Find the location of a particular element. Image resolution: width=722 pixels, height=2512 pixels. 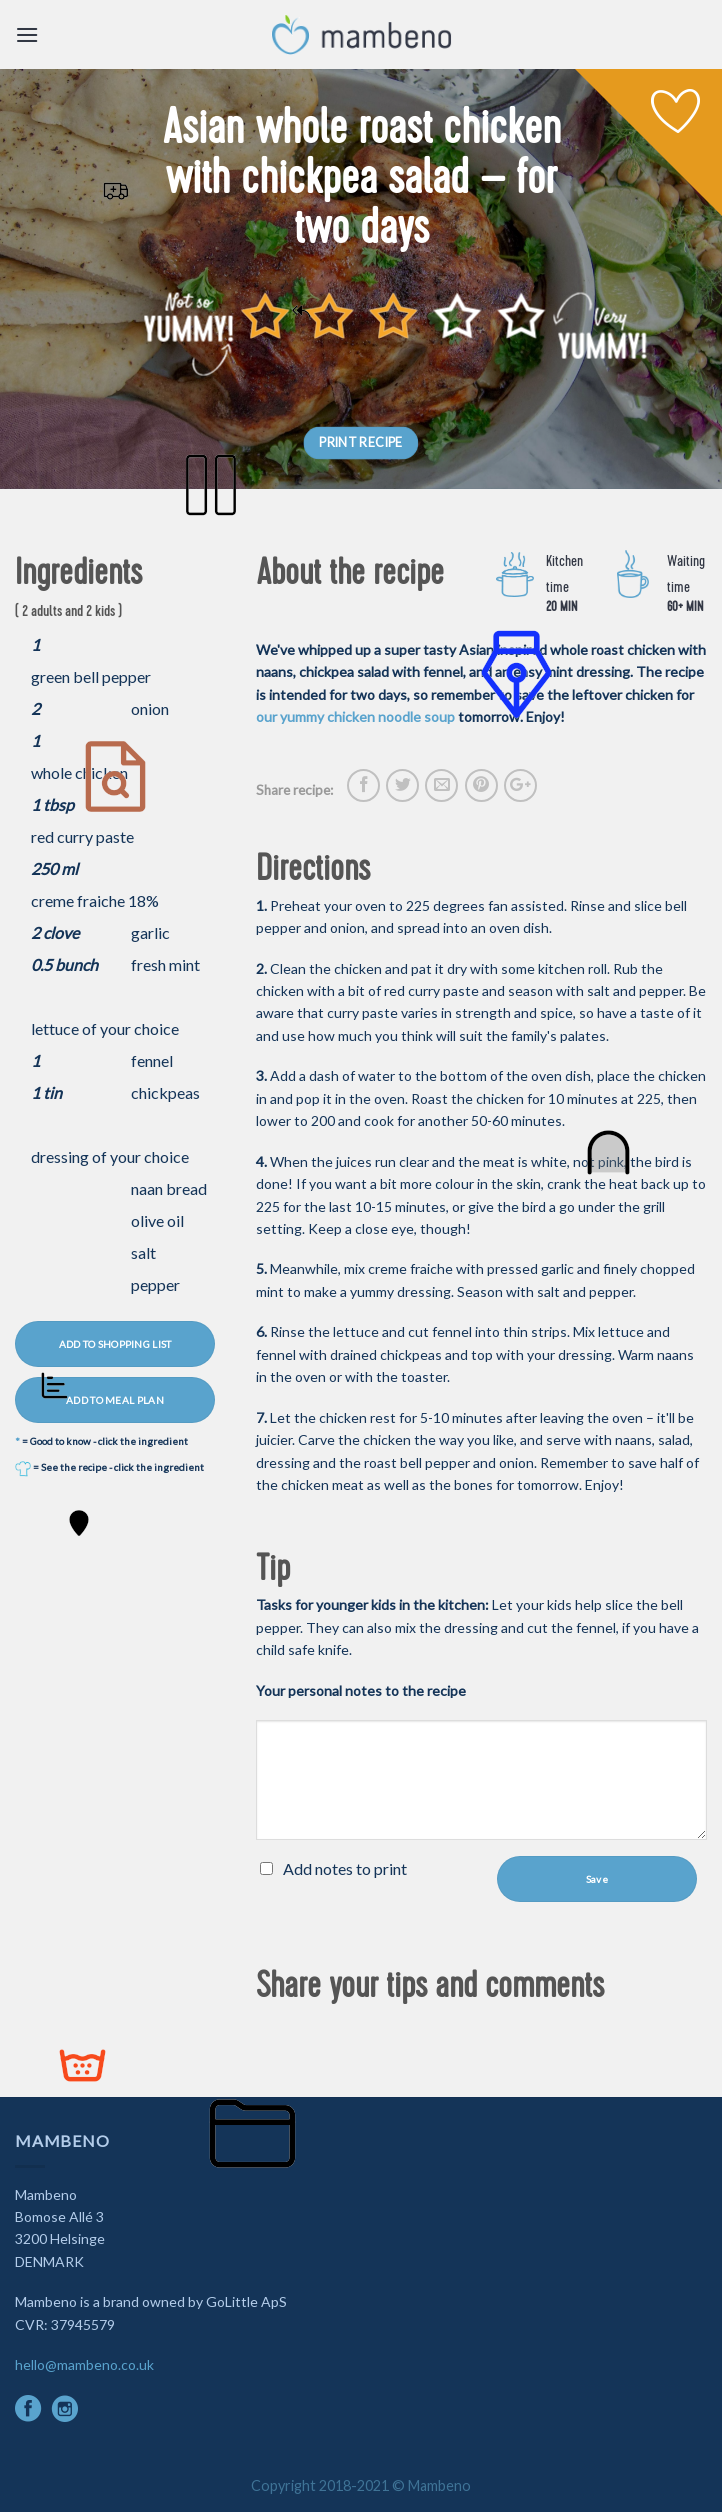

access your files and documents is located at coordinates (252, 2133).